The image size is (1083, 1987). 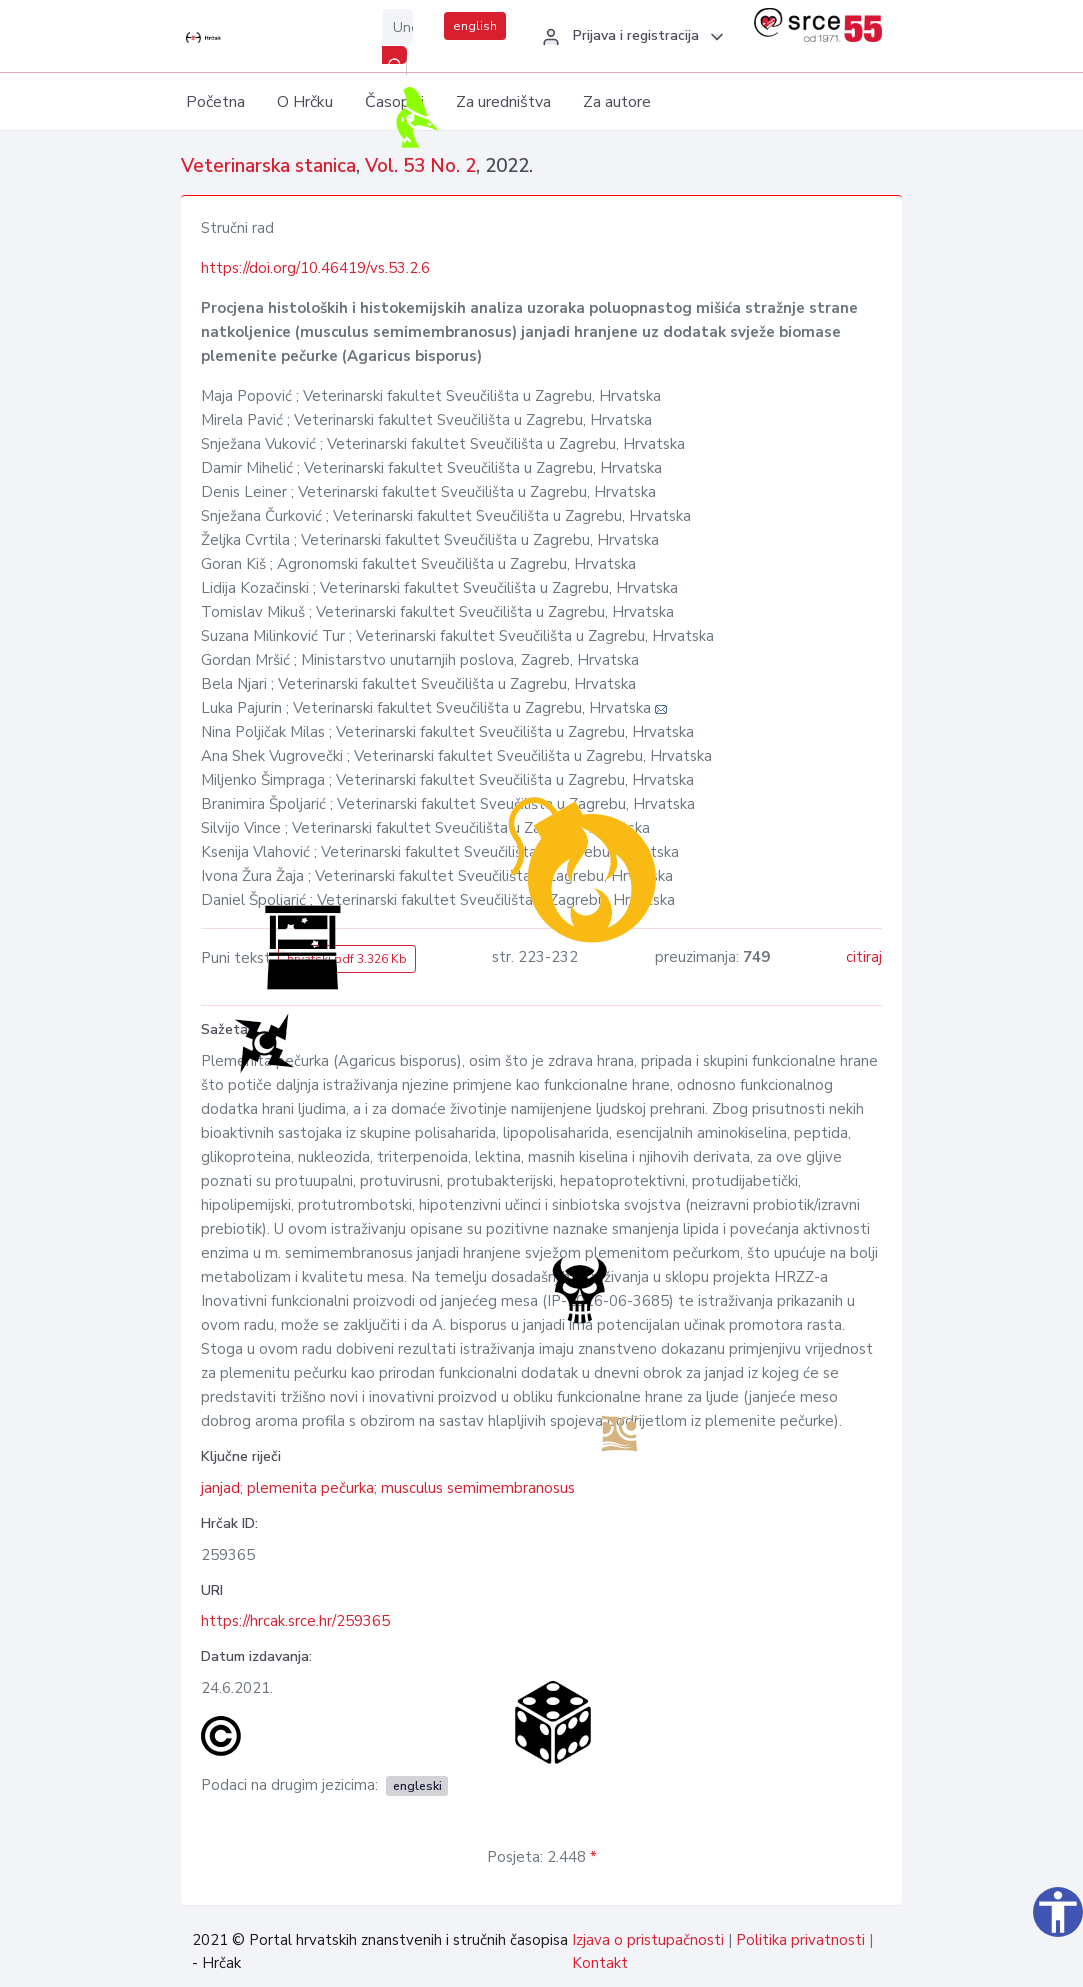 What do you see at coordinates (264, 1043) in the screenshot?
I see `shuriken or ninja throwing star weapon icon` at bounding box center [264, 1043].